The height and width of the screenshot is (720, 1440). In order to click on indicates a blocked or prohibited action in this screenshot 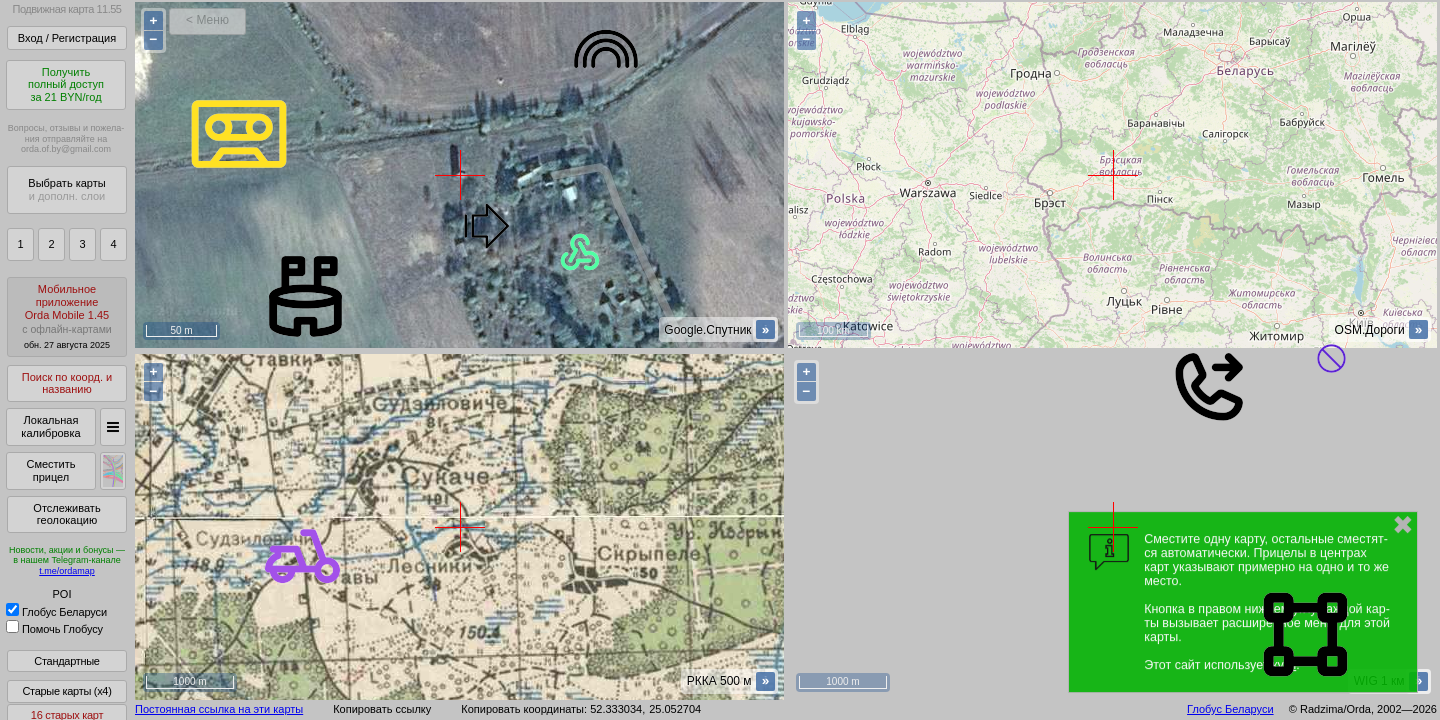, I will do `click(1331, 358)`.